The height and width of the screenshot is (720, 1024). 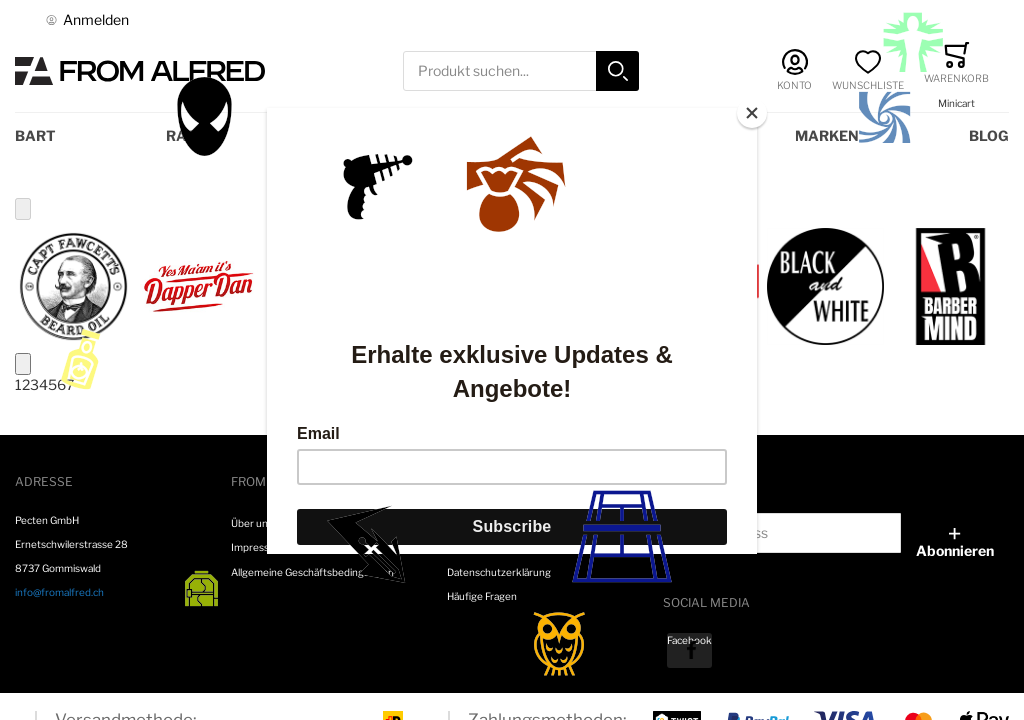 What do you see at coordinates (81, 359) in the screenshot?
I see `select ketchup as a condiment option` at bounding box center [81, 359].